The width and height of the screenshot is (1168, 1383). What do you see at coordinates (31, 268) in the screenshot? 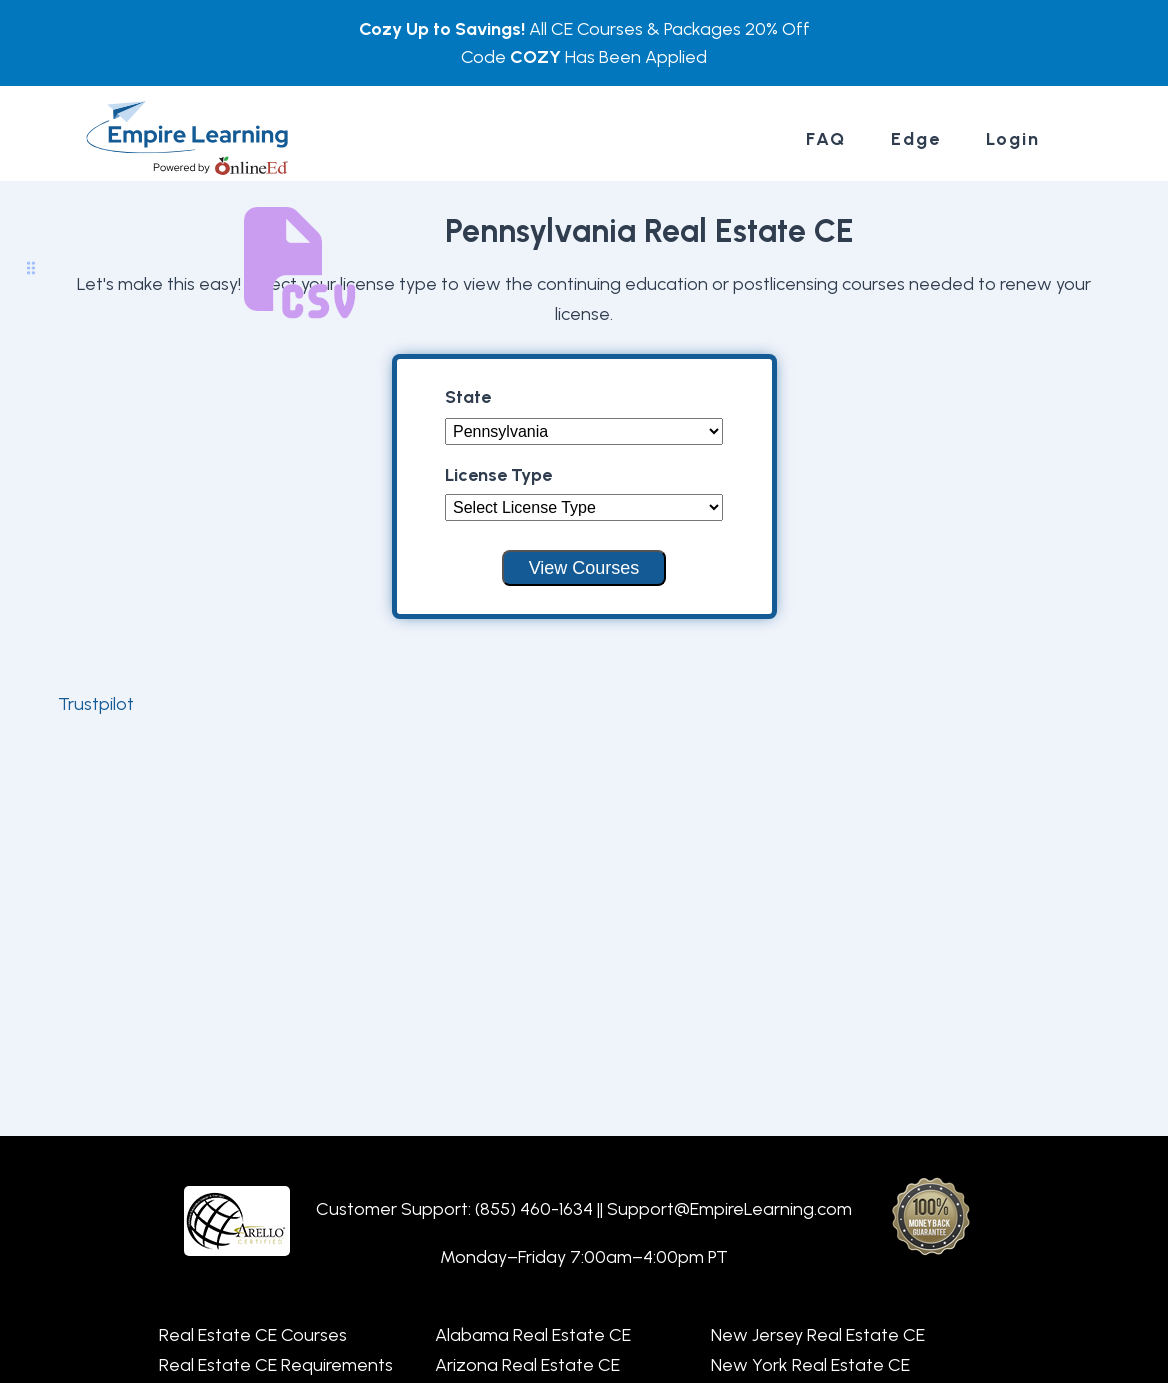
I see `toggle grid view layout` at bounding box center [31, 268].